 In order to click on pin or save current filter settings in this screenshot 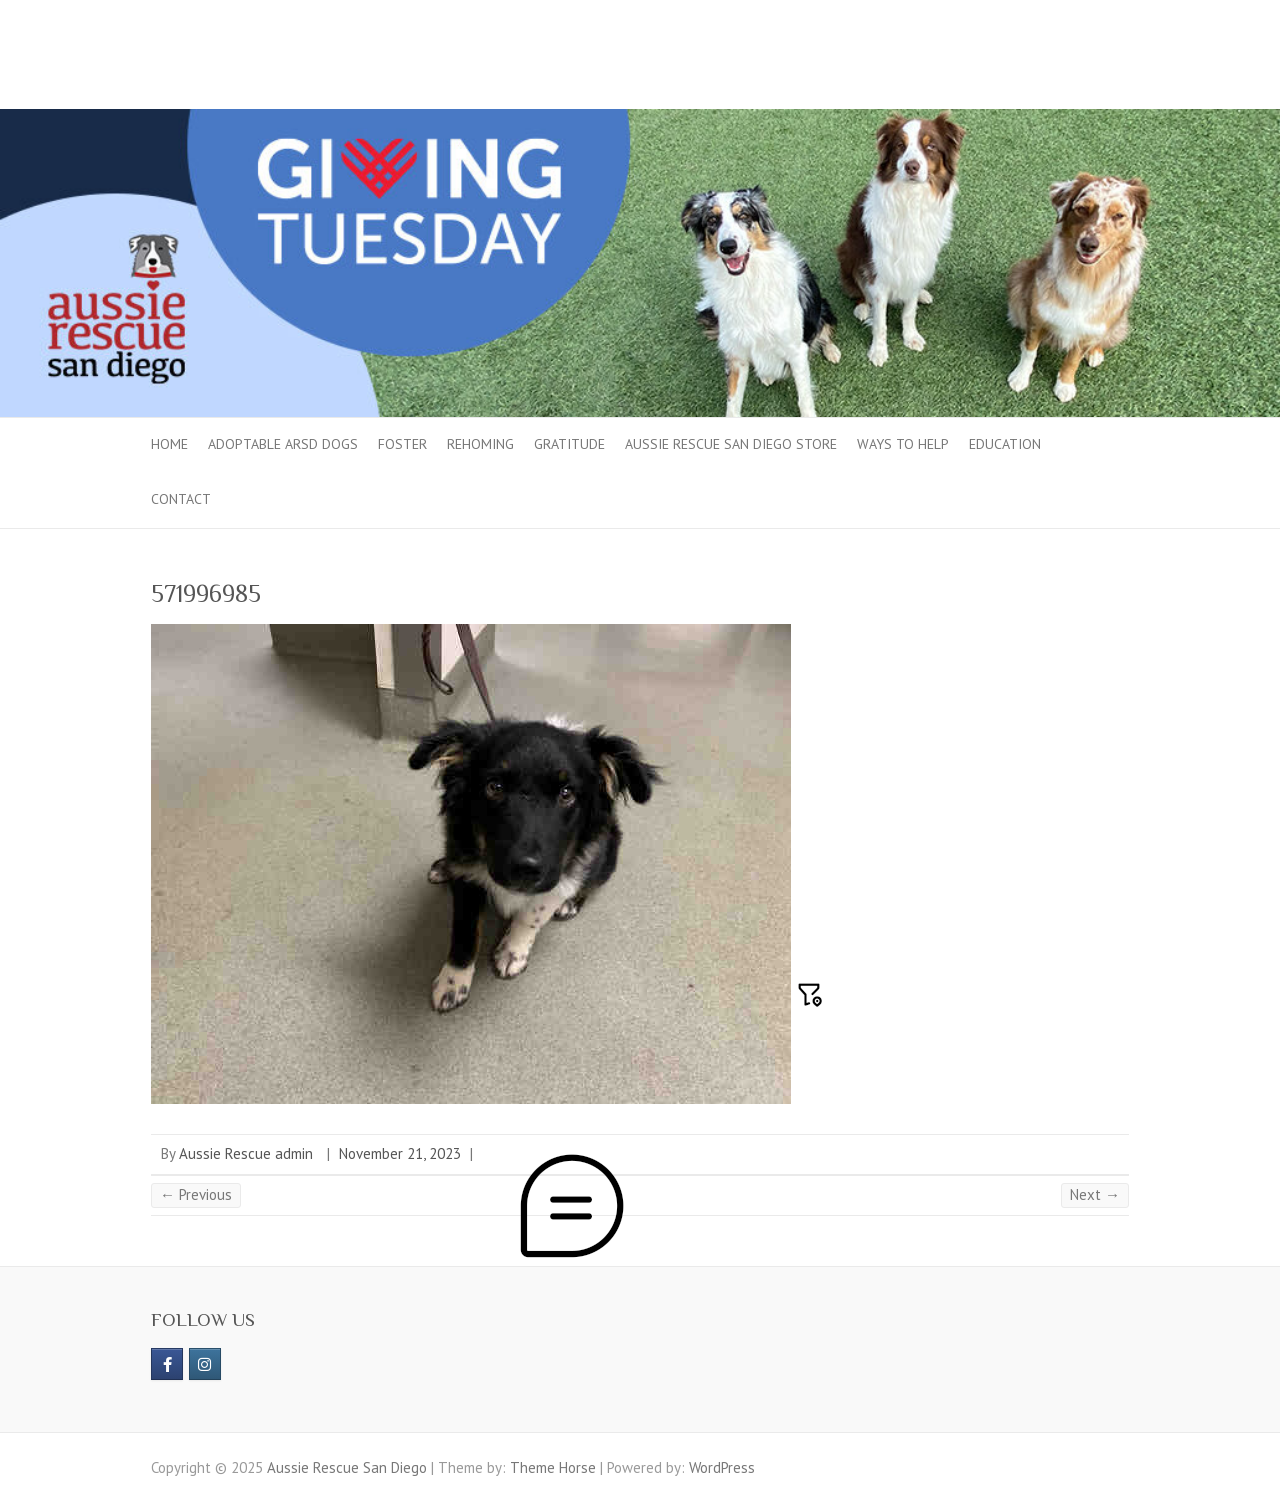, I will do `click(809, 994)`.